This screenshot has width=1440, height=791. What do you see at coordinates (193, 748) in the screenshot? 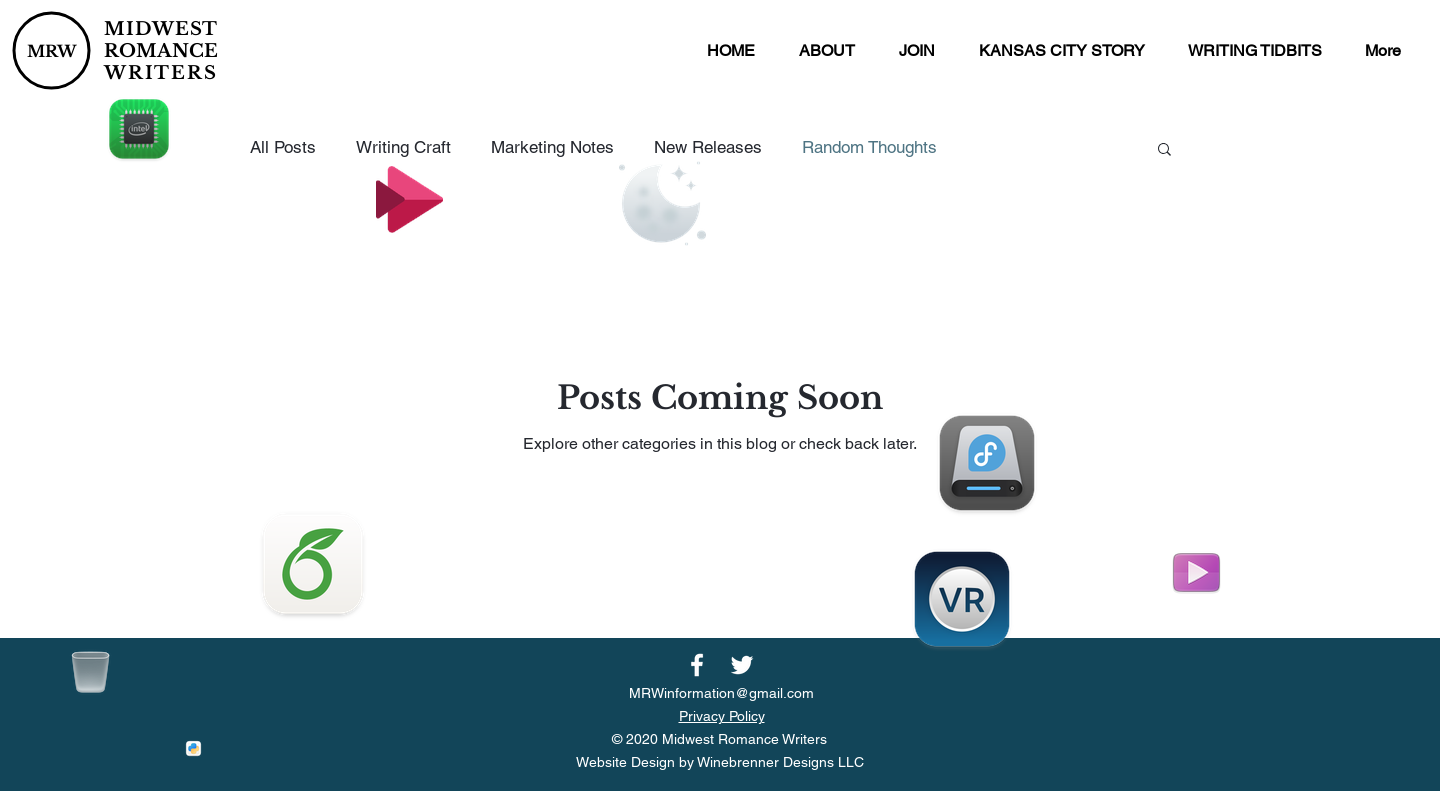
I see `open the Python programming environment` at bounding box center [193, 748].